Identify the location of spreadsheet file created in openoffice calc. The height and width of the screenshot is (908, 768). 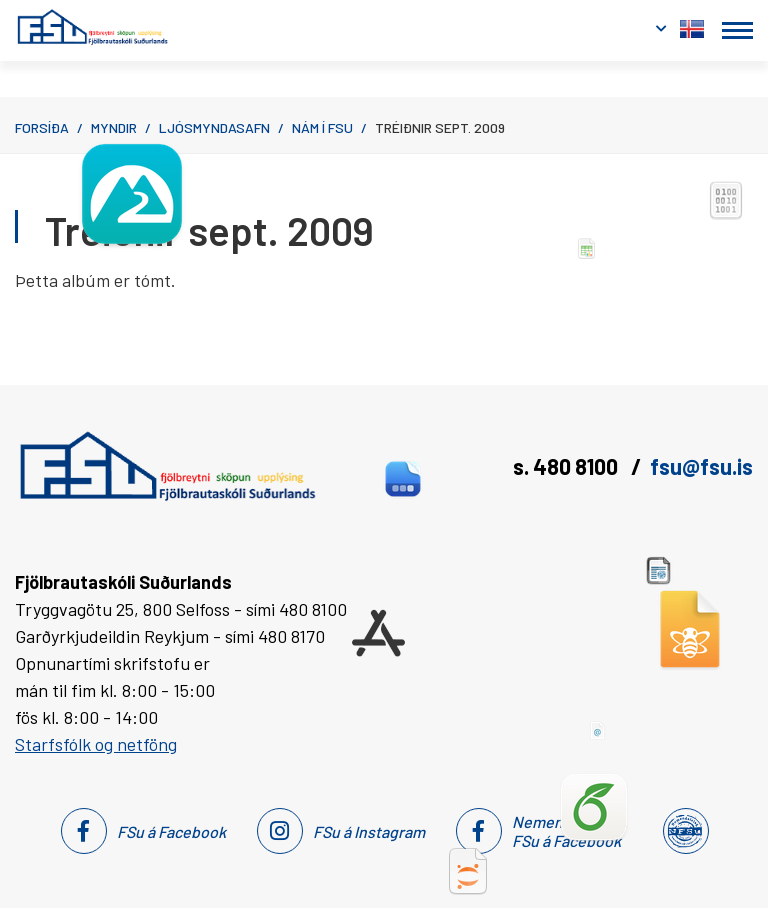
(586, 248).